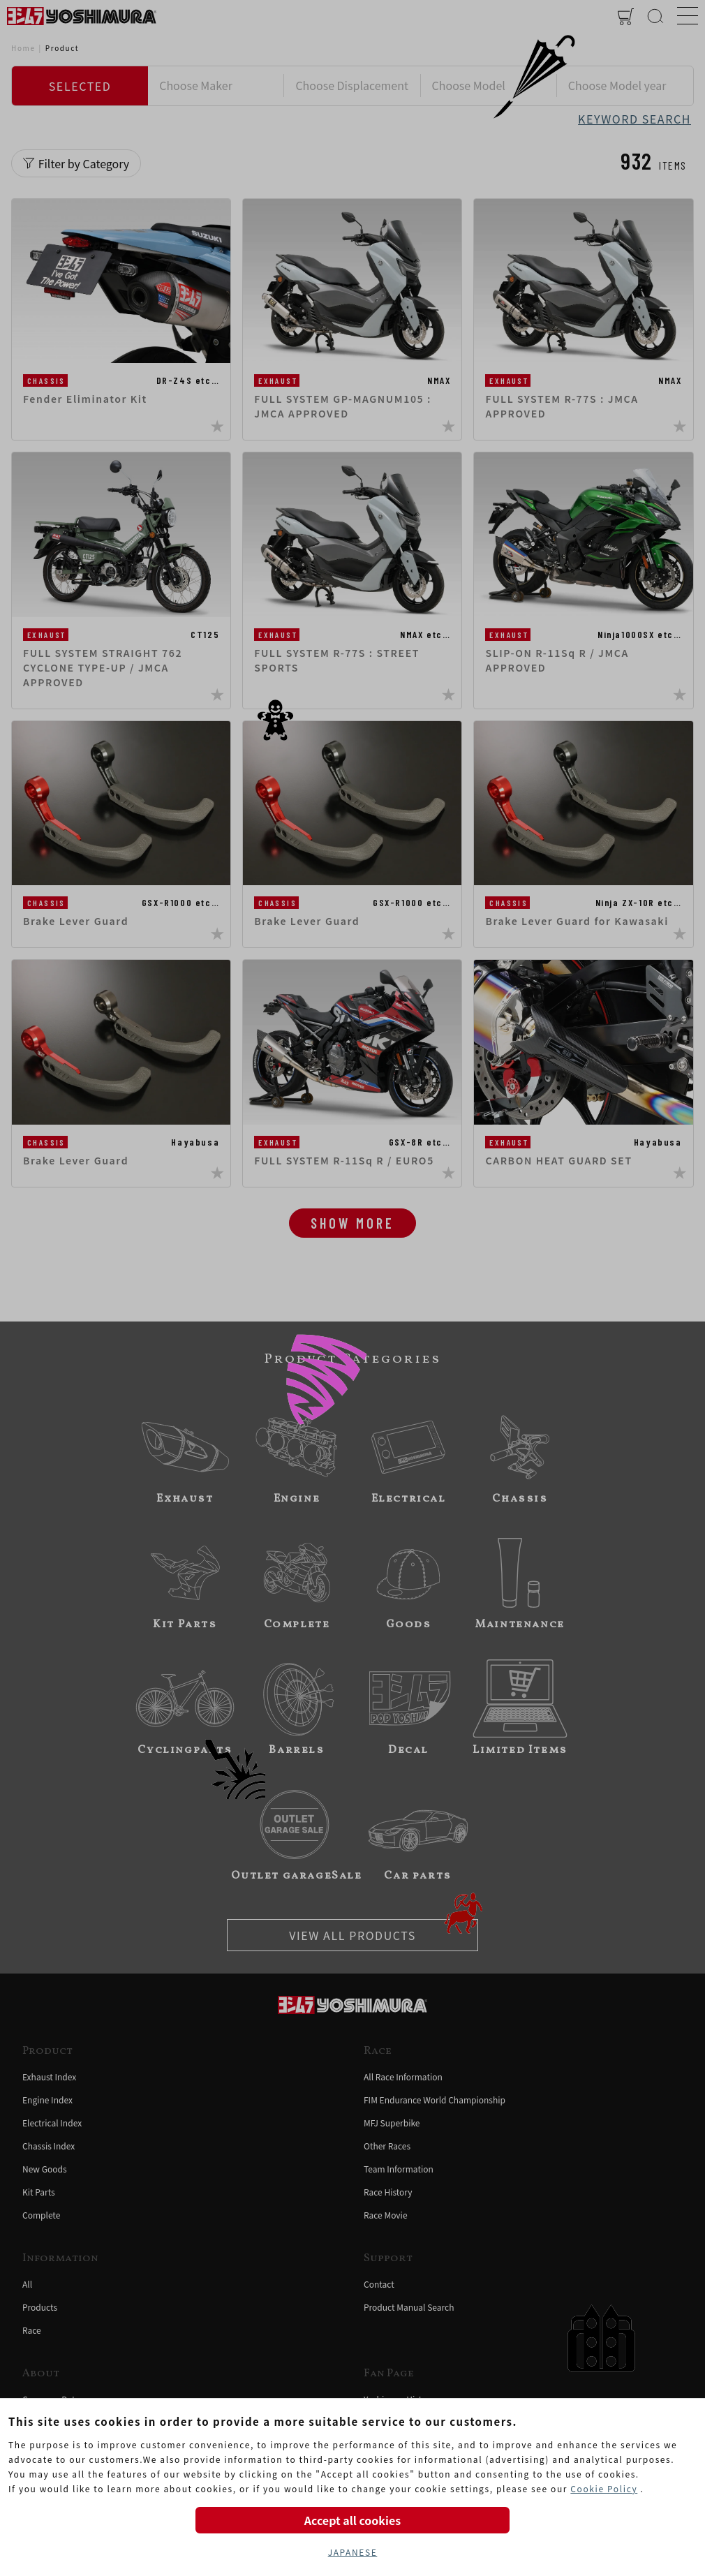 This screenshot has height=2576, width=705. What do you see at coordinates (325, 1379) in the screenshot?
I see `equip zebra-patterned shield armor` at bounding box center [325, 1379].